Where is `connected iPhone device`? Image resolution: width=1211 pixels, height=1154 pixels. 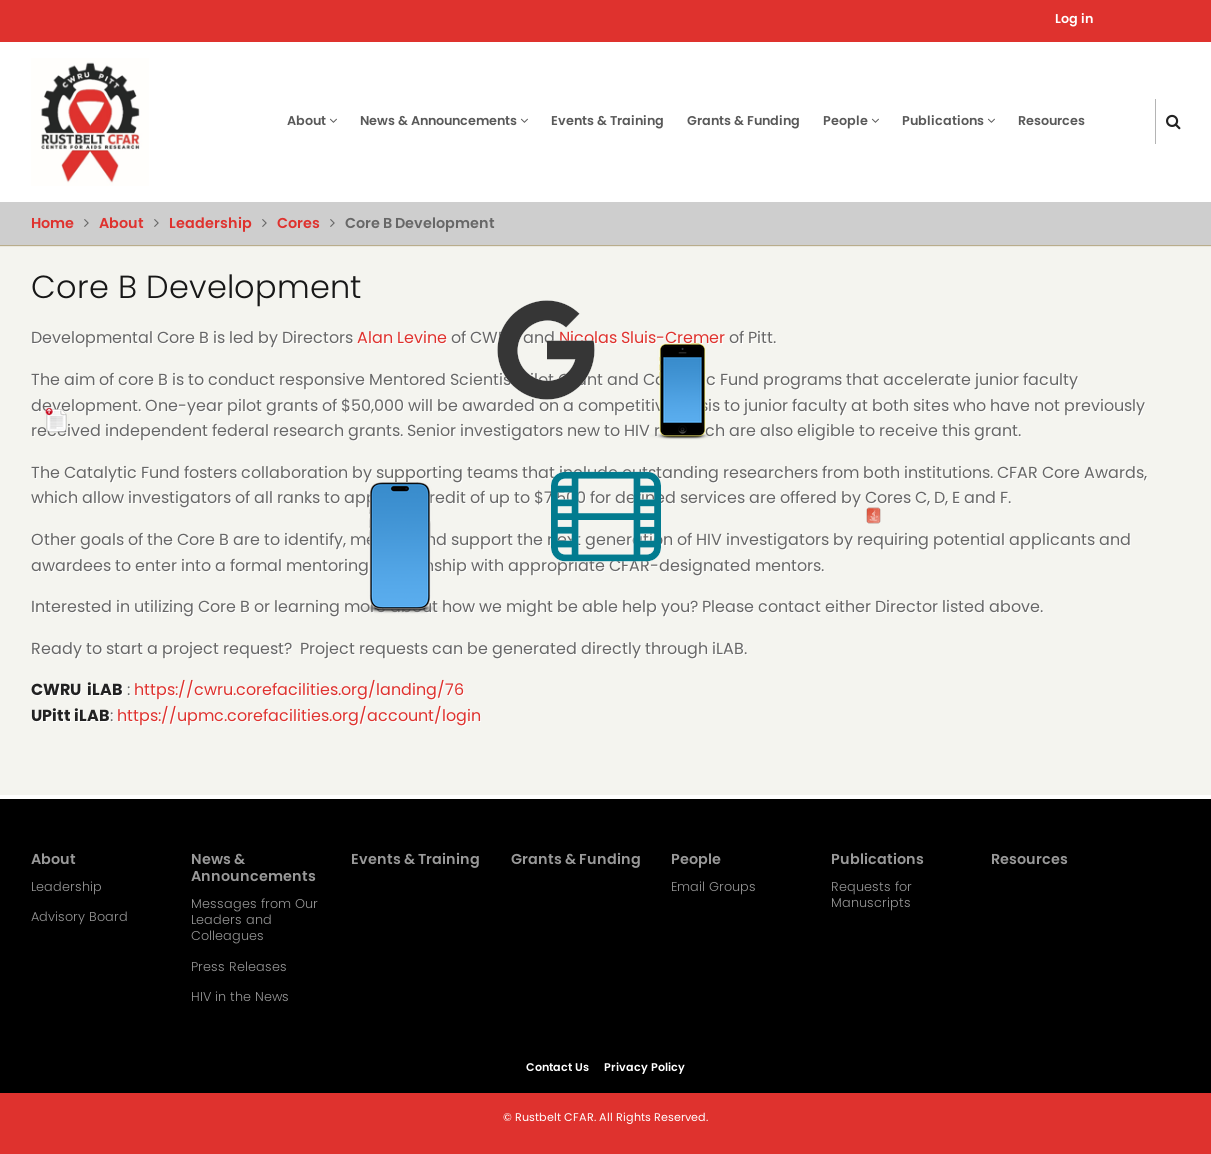
connected iPhone device is located at coordinates (400, 548).